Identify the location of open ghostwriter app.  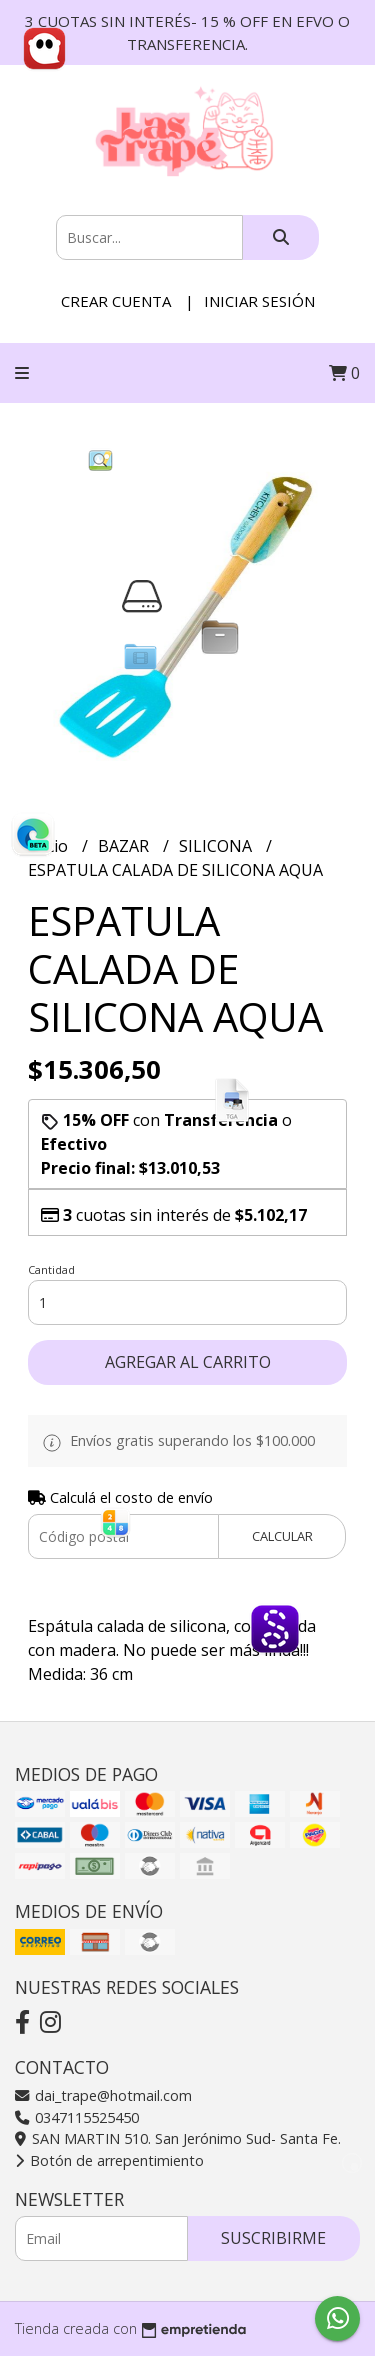
(44, 48).